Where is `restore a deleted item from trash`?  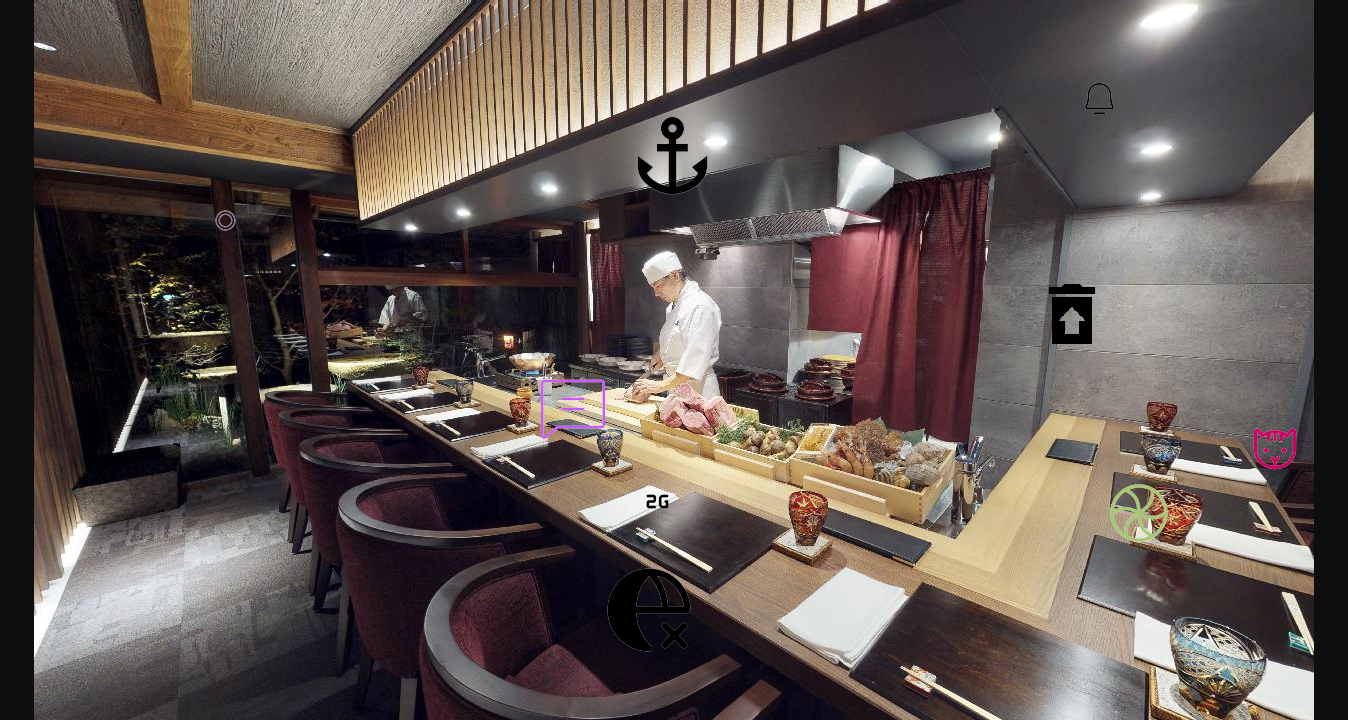 restore a deleted item from trash is located at coordinates (1072, 314).